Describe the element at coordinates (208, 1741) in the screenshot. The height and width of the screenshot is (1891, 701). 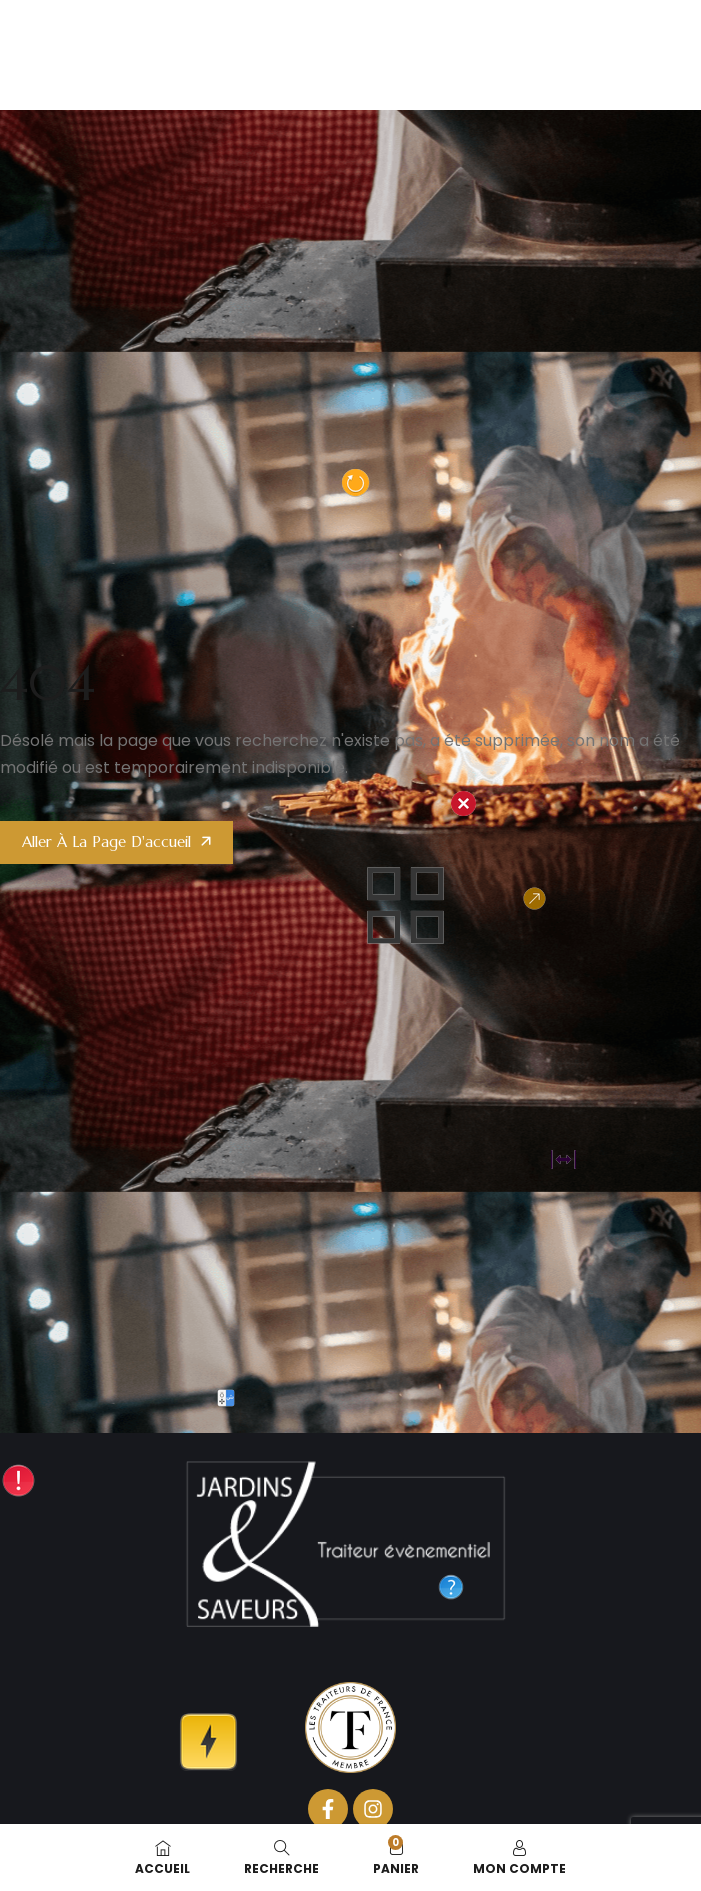
I see `open power management settings` at that location.